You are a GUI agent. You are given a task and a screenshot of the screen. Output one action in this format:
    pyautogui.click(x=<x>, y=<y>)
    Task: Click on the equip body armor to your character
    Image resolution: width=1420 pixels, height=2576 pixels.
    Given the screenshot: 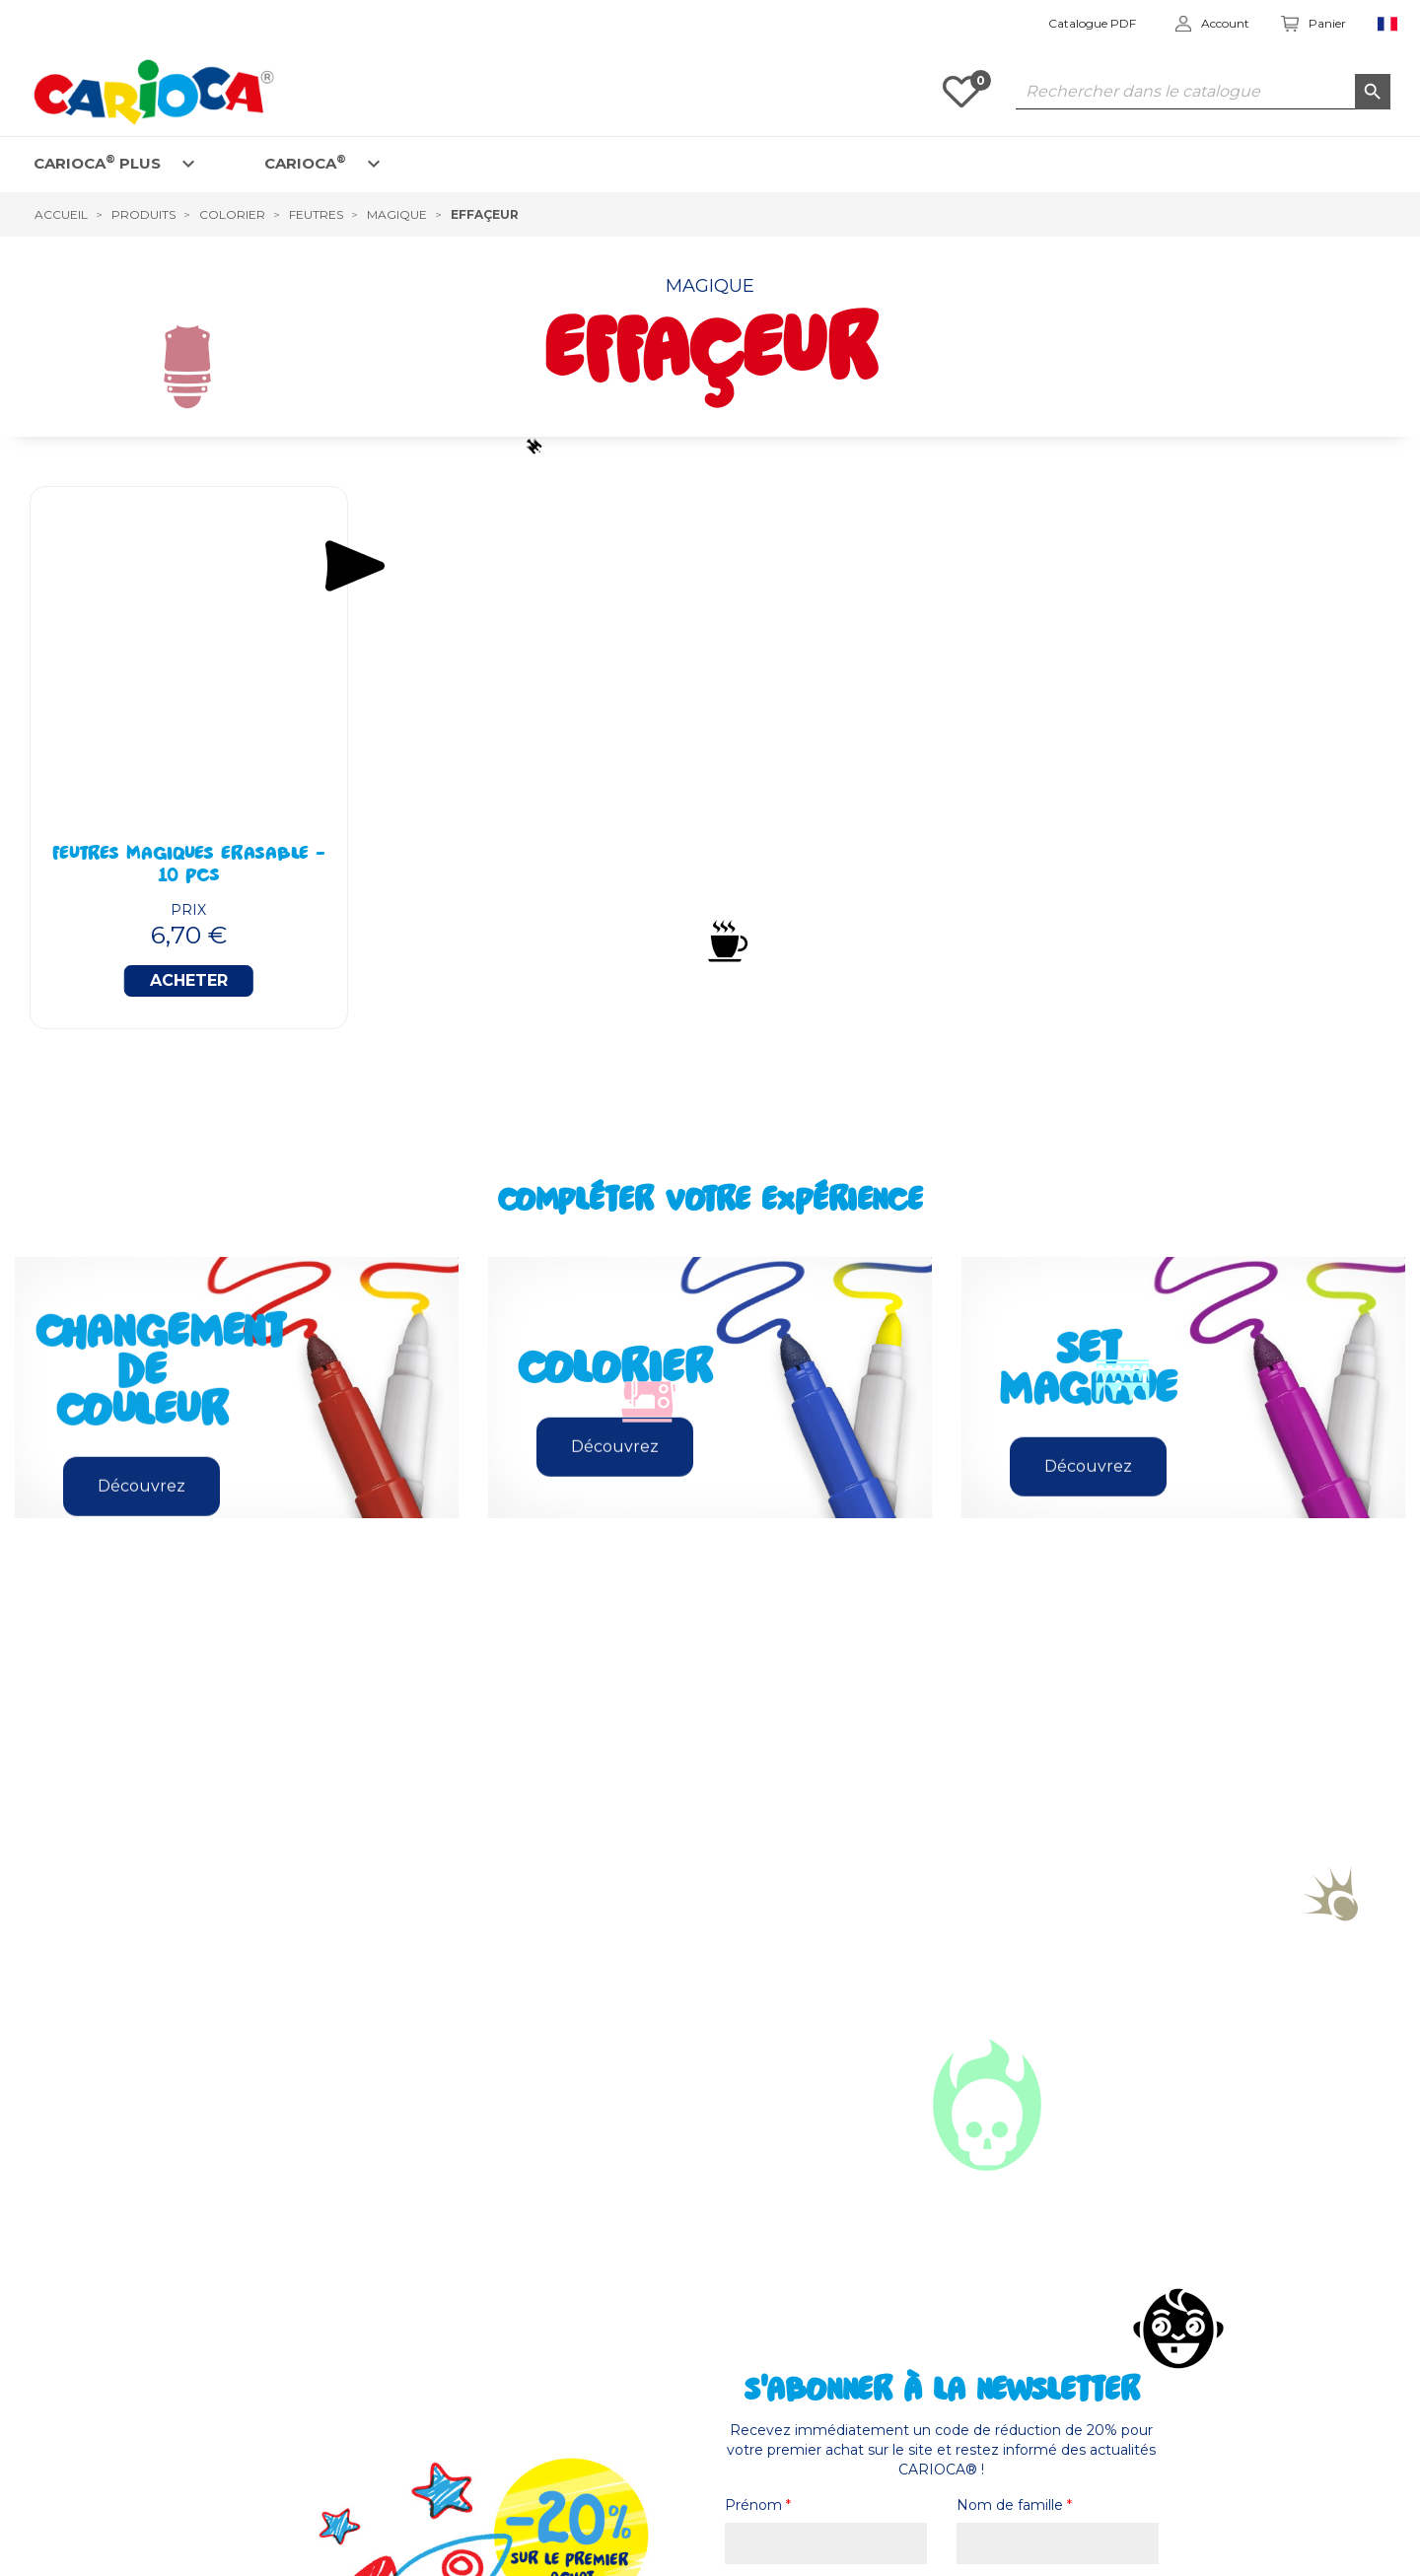 What is the action you would take?
    pyautogui.click(x=187, y=367)
    